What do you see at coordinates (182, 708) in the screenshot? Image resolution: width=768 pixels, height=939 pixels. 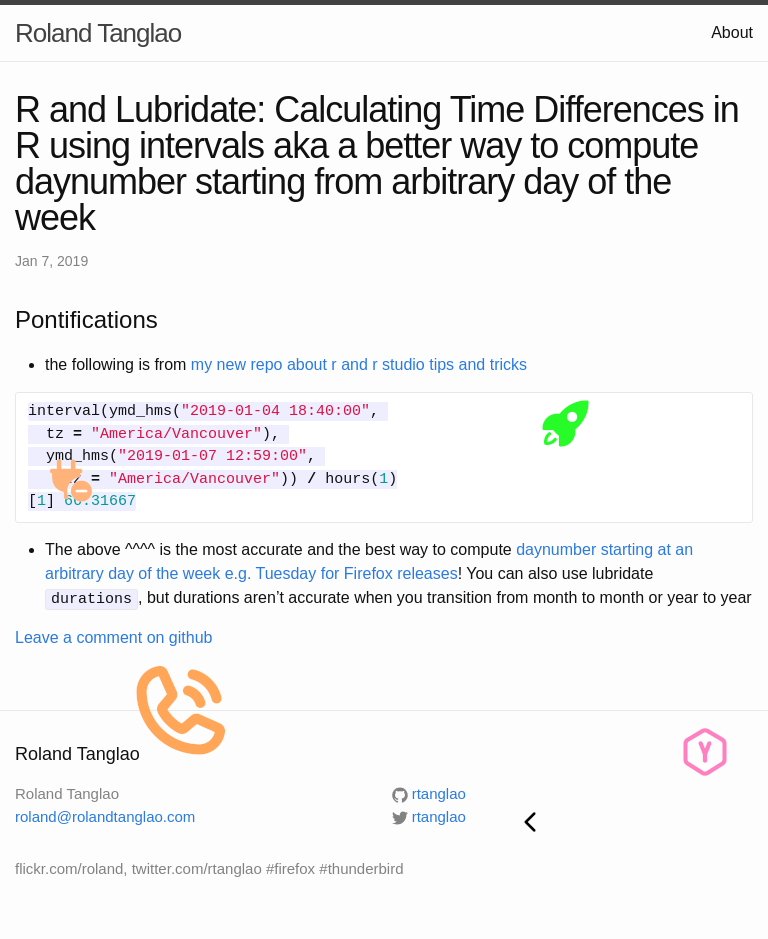 I see `make a phone call` at bounding box center [182, 708].